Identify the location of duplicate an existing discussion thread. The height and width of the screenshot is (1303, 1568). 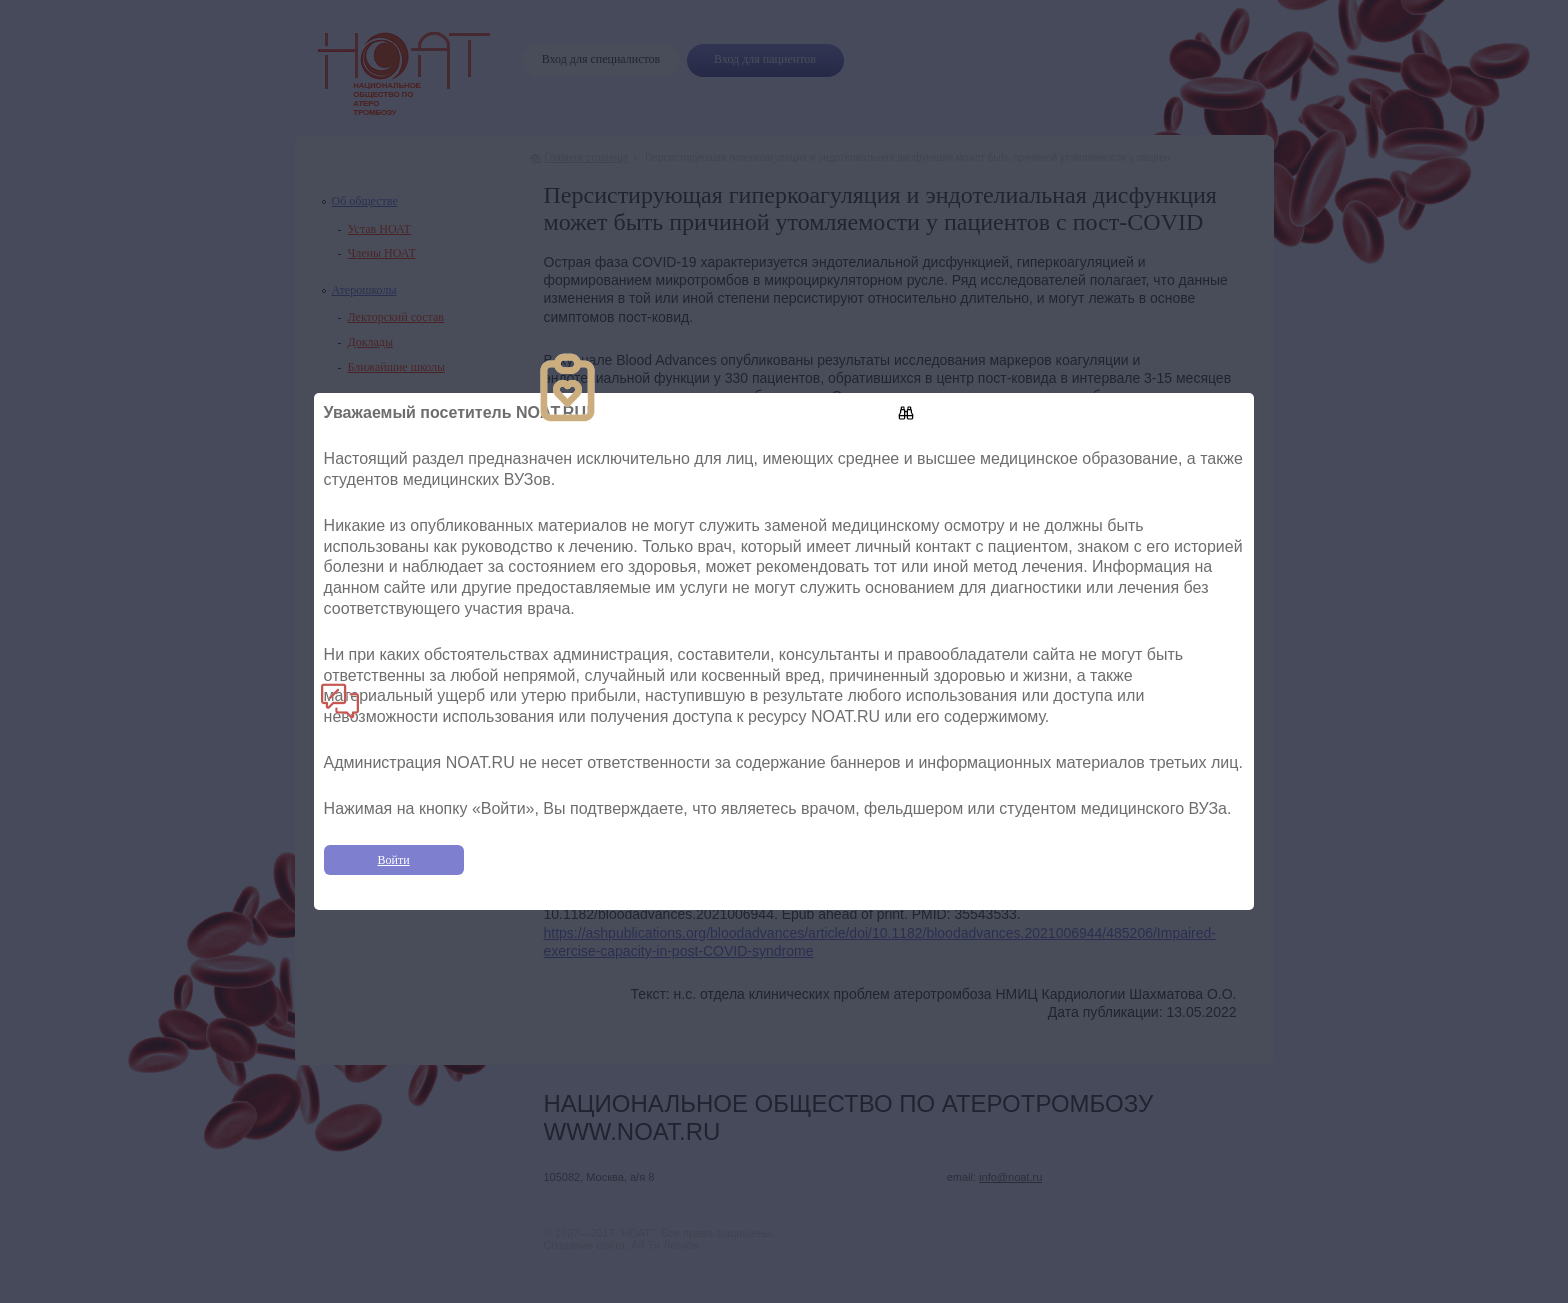
(340, 701).